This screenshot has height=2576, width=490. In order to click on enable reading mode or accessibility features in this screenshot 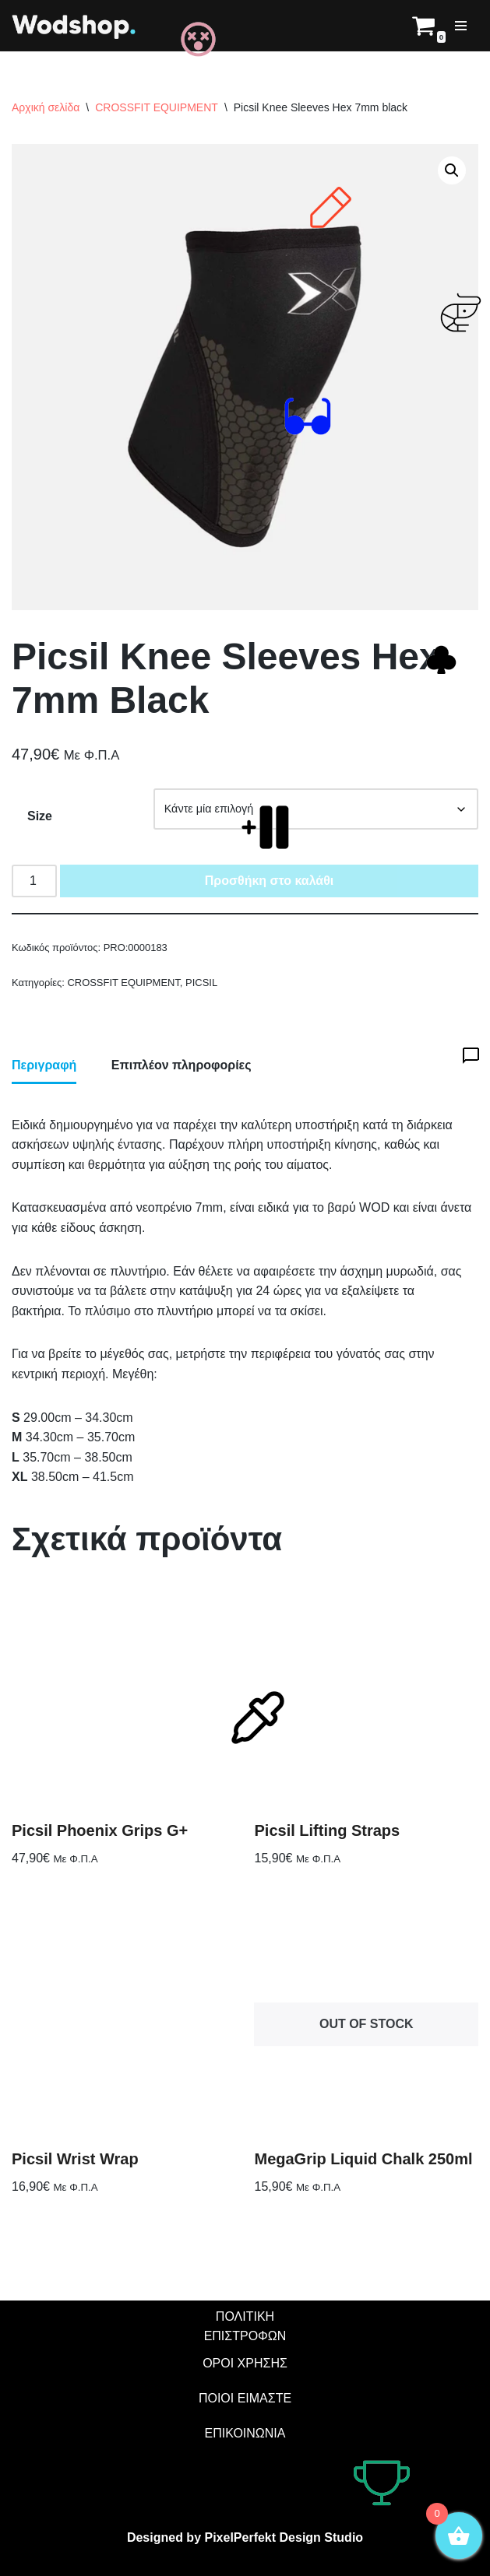, I will do `click(308, 417)`.